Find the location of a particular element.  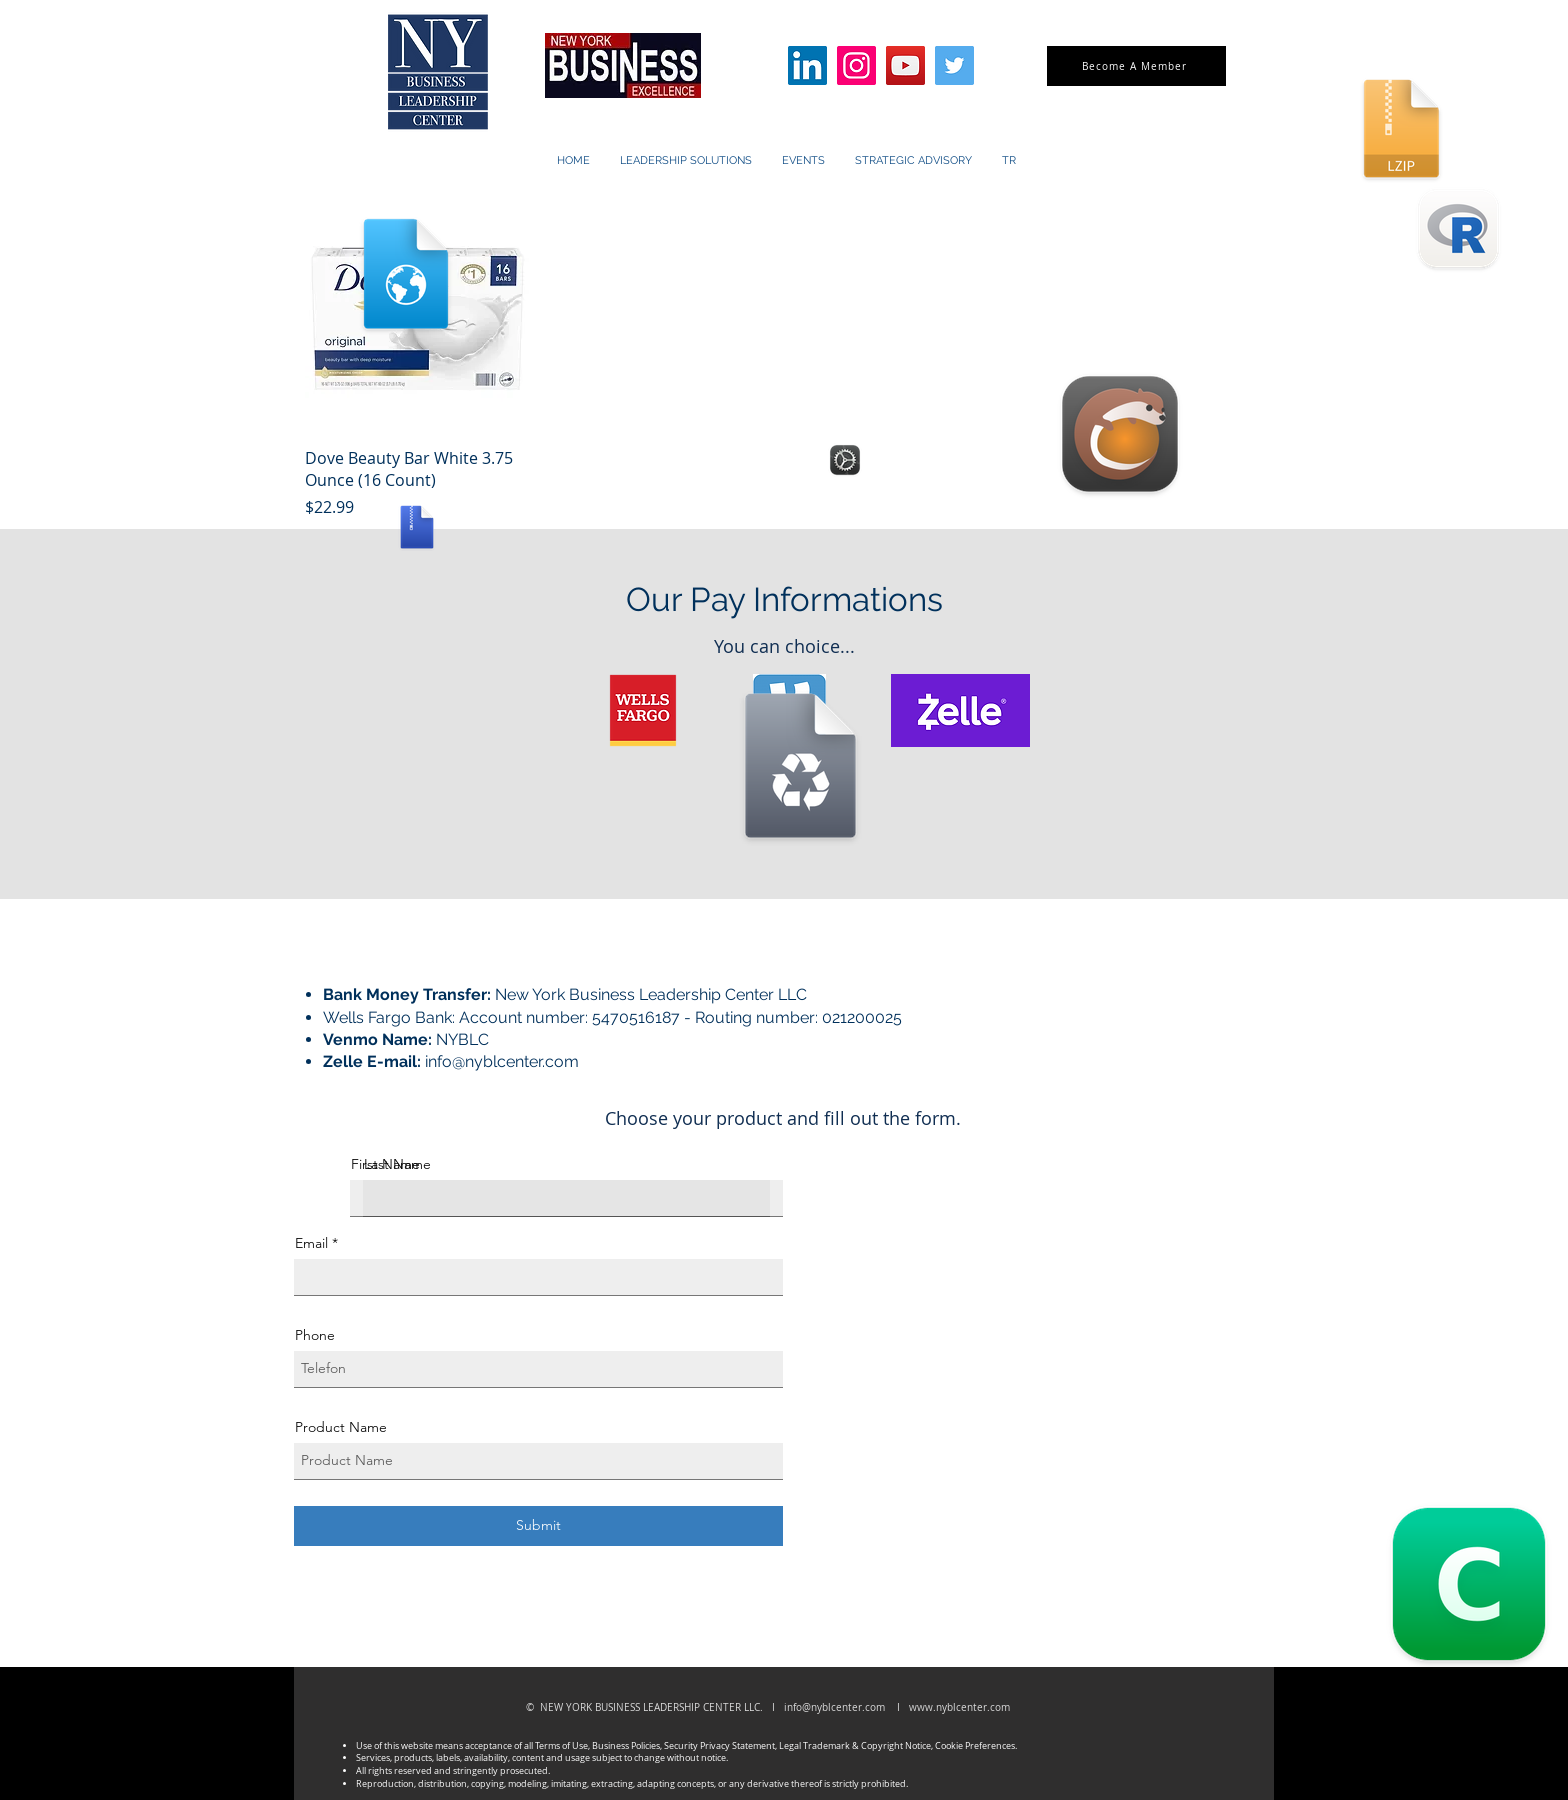

open the connectagram word puzzle game is located at coordinates (1469, 1584).